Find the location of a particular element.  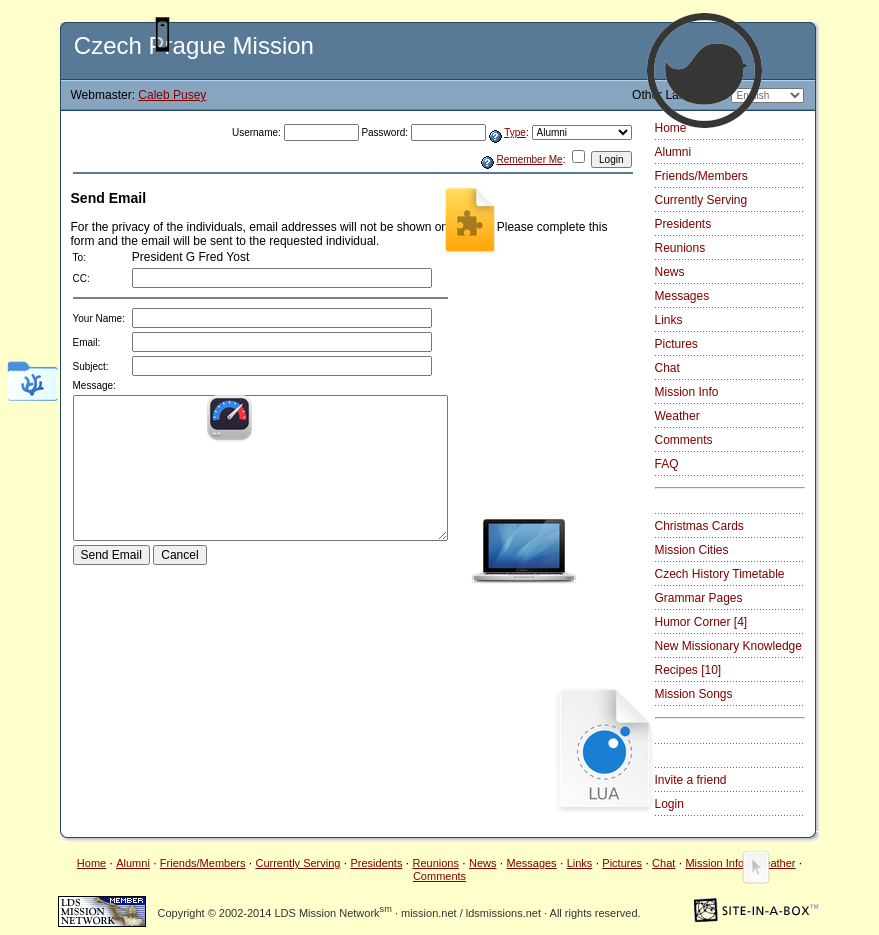

a lua script or source code file is located at coordinates (604, 750).